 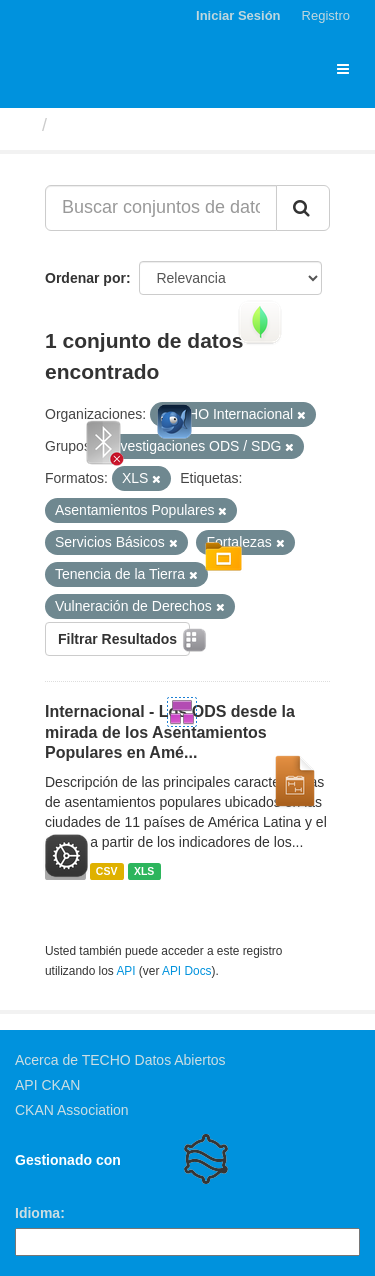 What do you see at coordinates (223, 557) in the screenshot?
I see `open folder containing google slides files` at bounding box center [223, 557].